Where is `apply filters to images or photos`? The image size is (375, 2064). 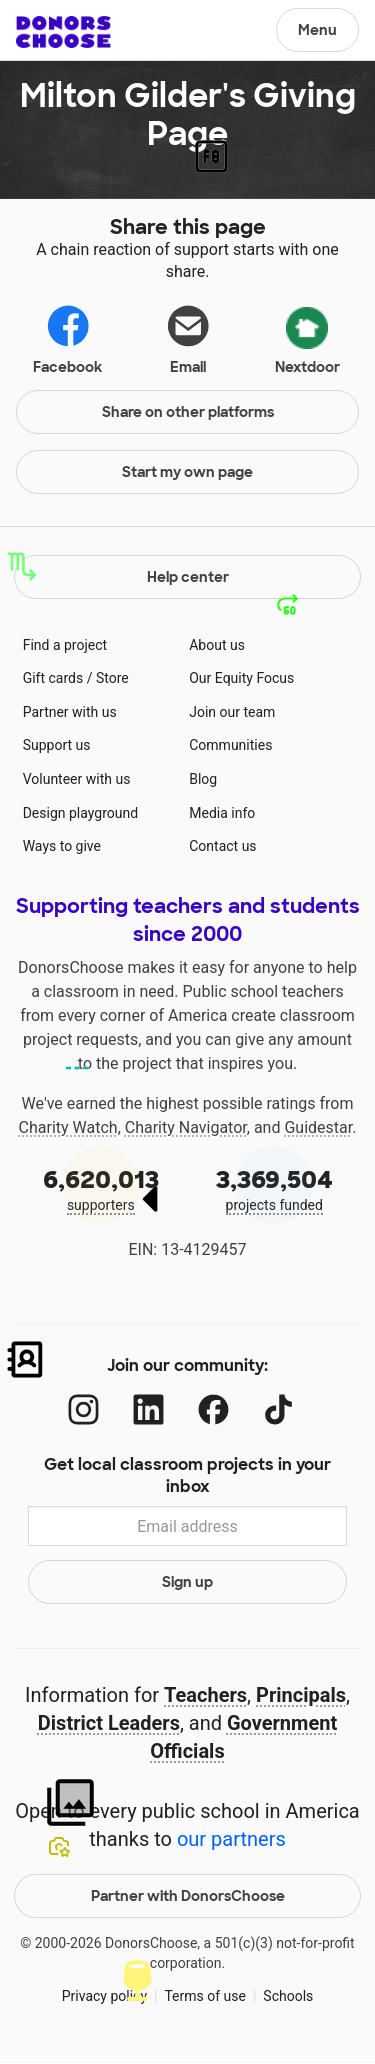
apply filters to images or photos is located at coordinates (70, 1802).